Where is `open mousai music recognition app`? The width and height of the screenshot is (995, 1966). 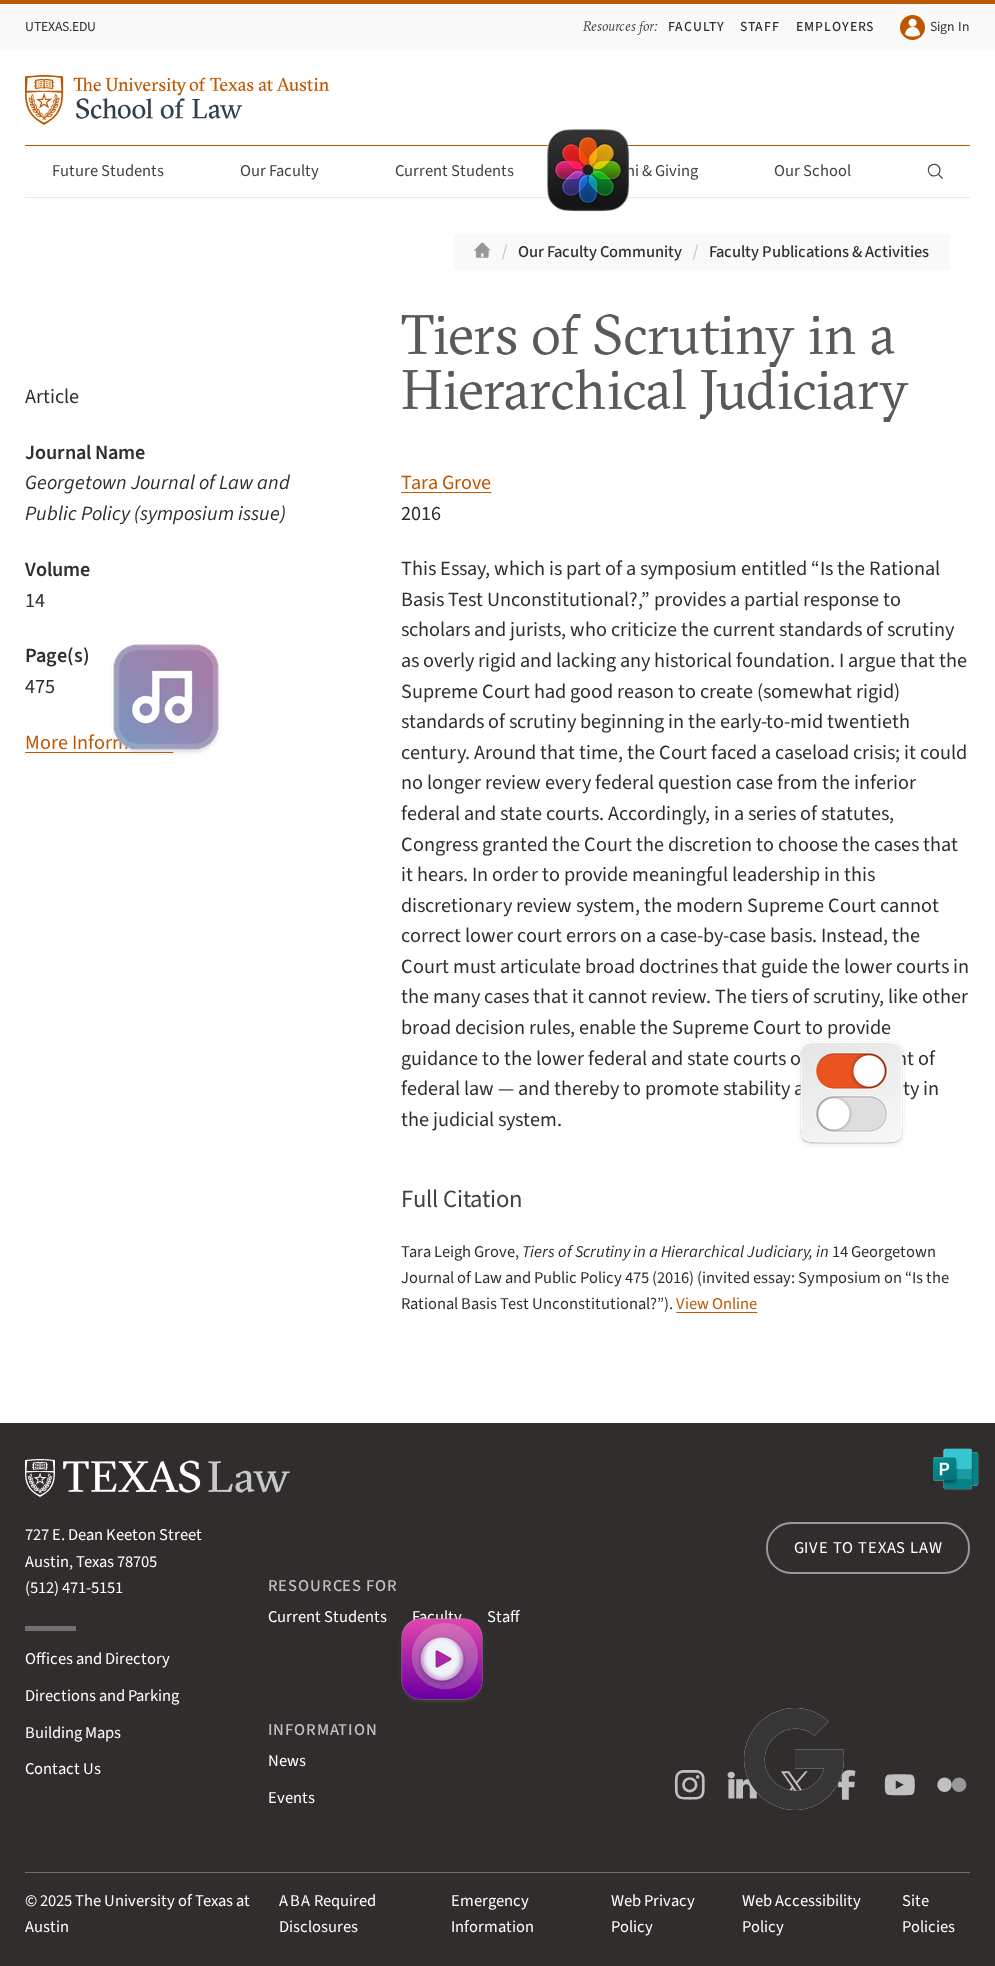 open mousai music recognition app is located at coordinates (166, 697).